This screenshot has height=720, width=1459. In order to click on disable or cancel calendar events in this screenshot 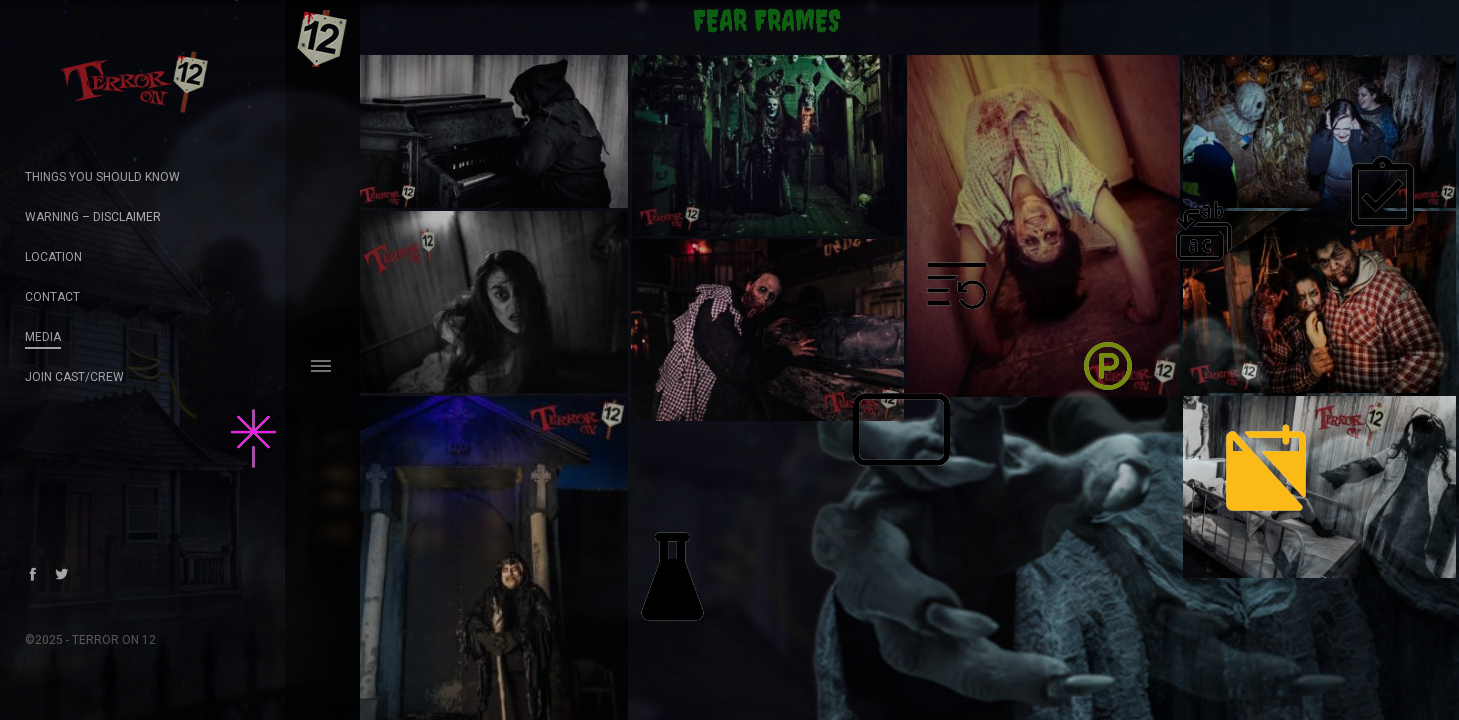, I will do `click(1266, 471)`.